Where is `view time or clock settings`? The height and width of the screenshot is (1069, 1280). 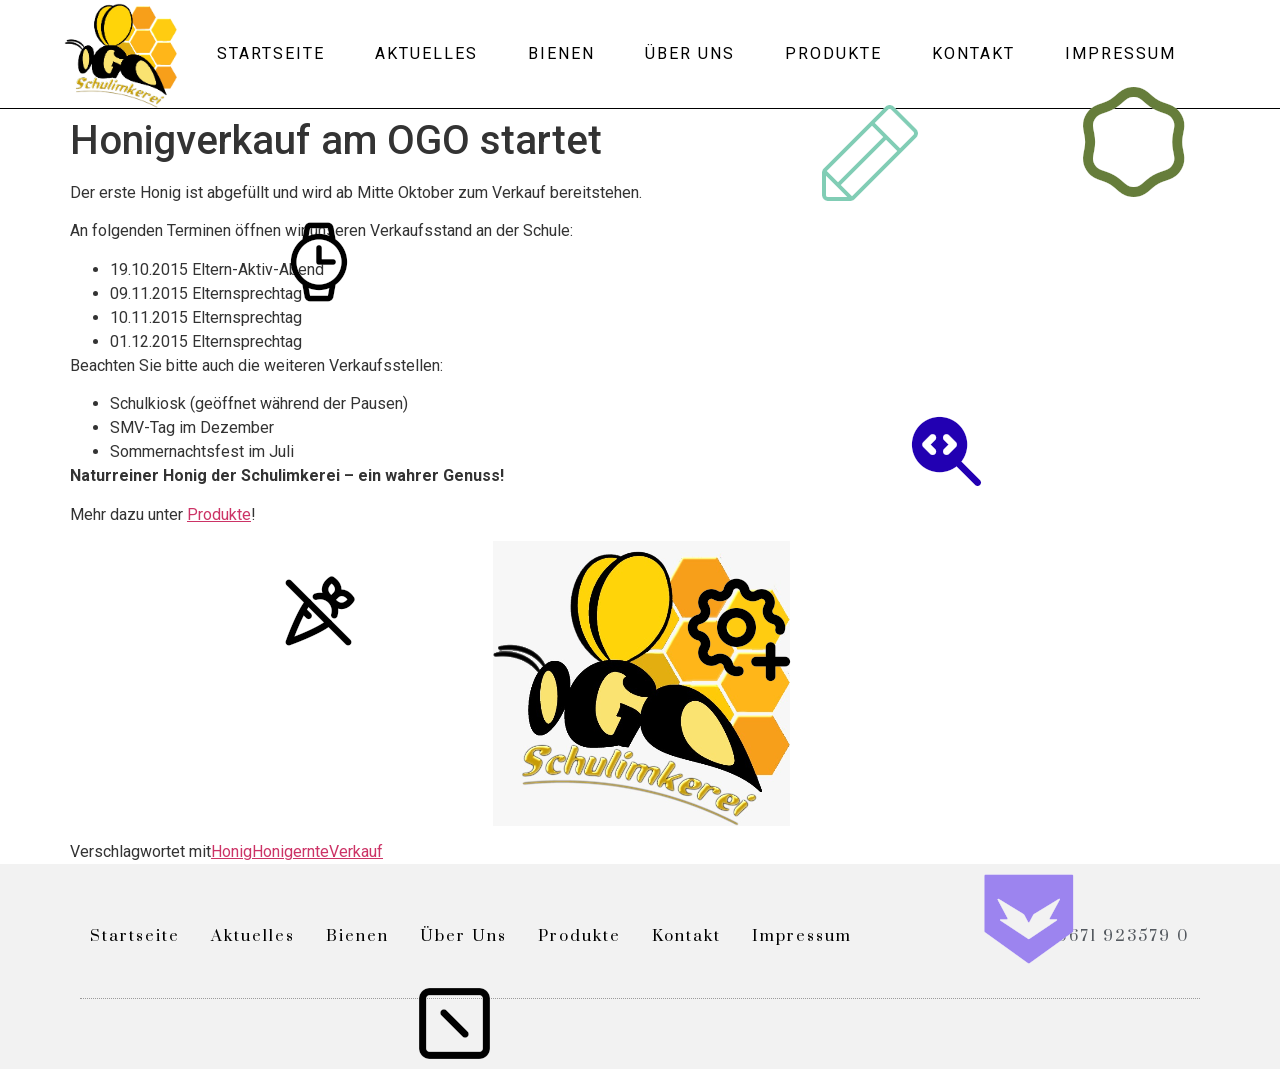
view time or clock settings is located at coordinates (319, 262).